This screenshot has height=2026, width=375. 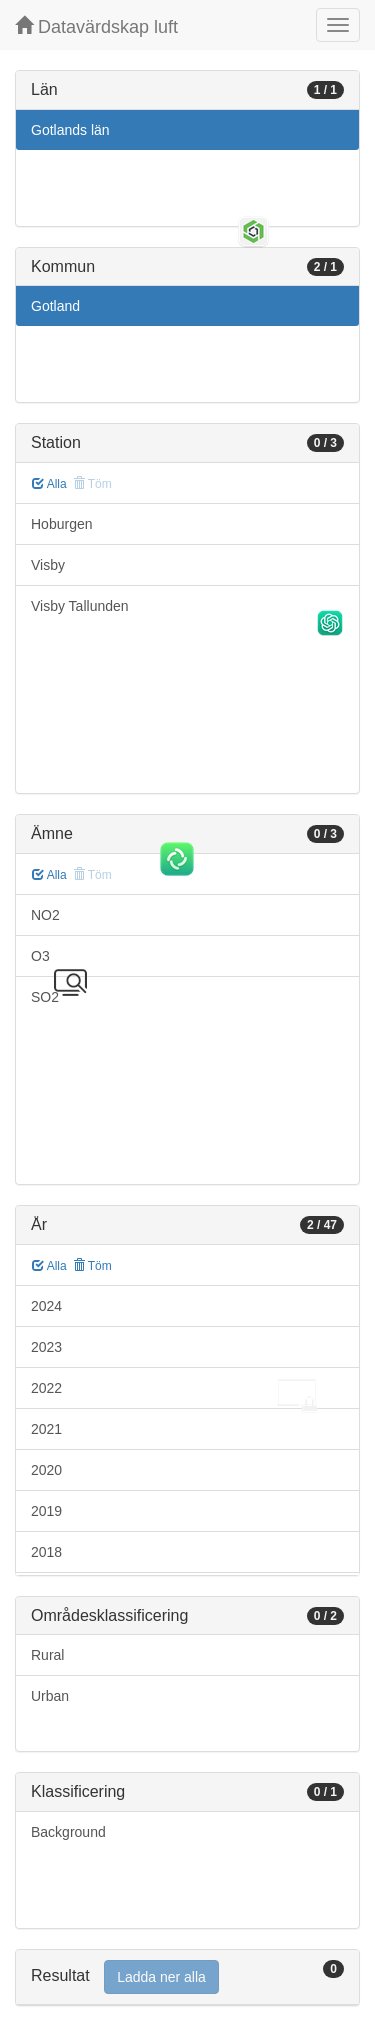 I want to click on open onshape CAD application, so click(x=253, y=231).